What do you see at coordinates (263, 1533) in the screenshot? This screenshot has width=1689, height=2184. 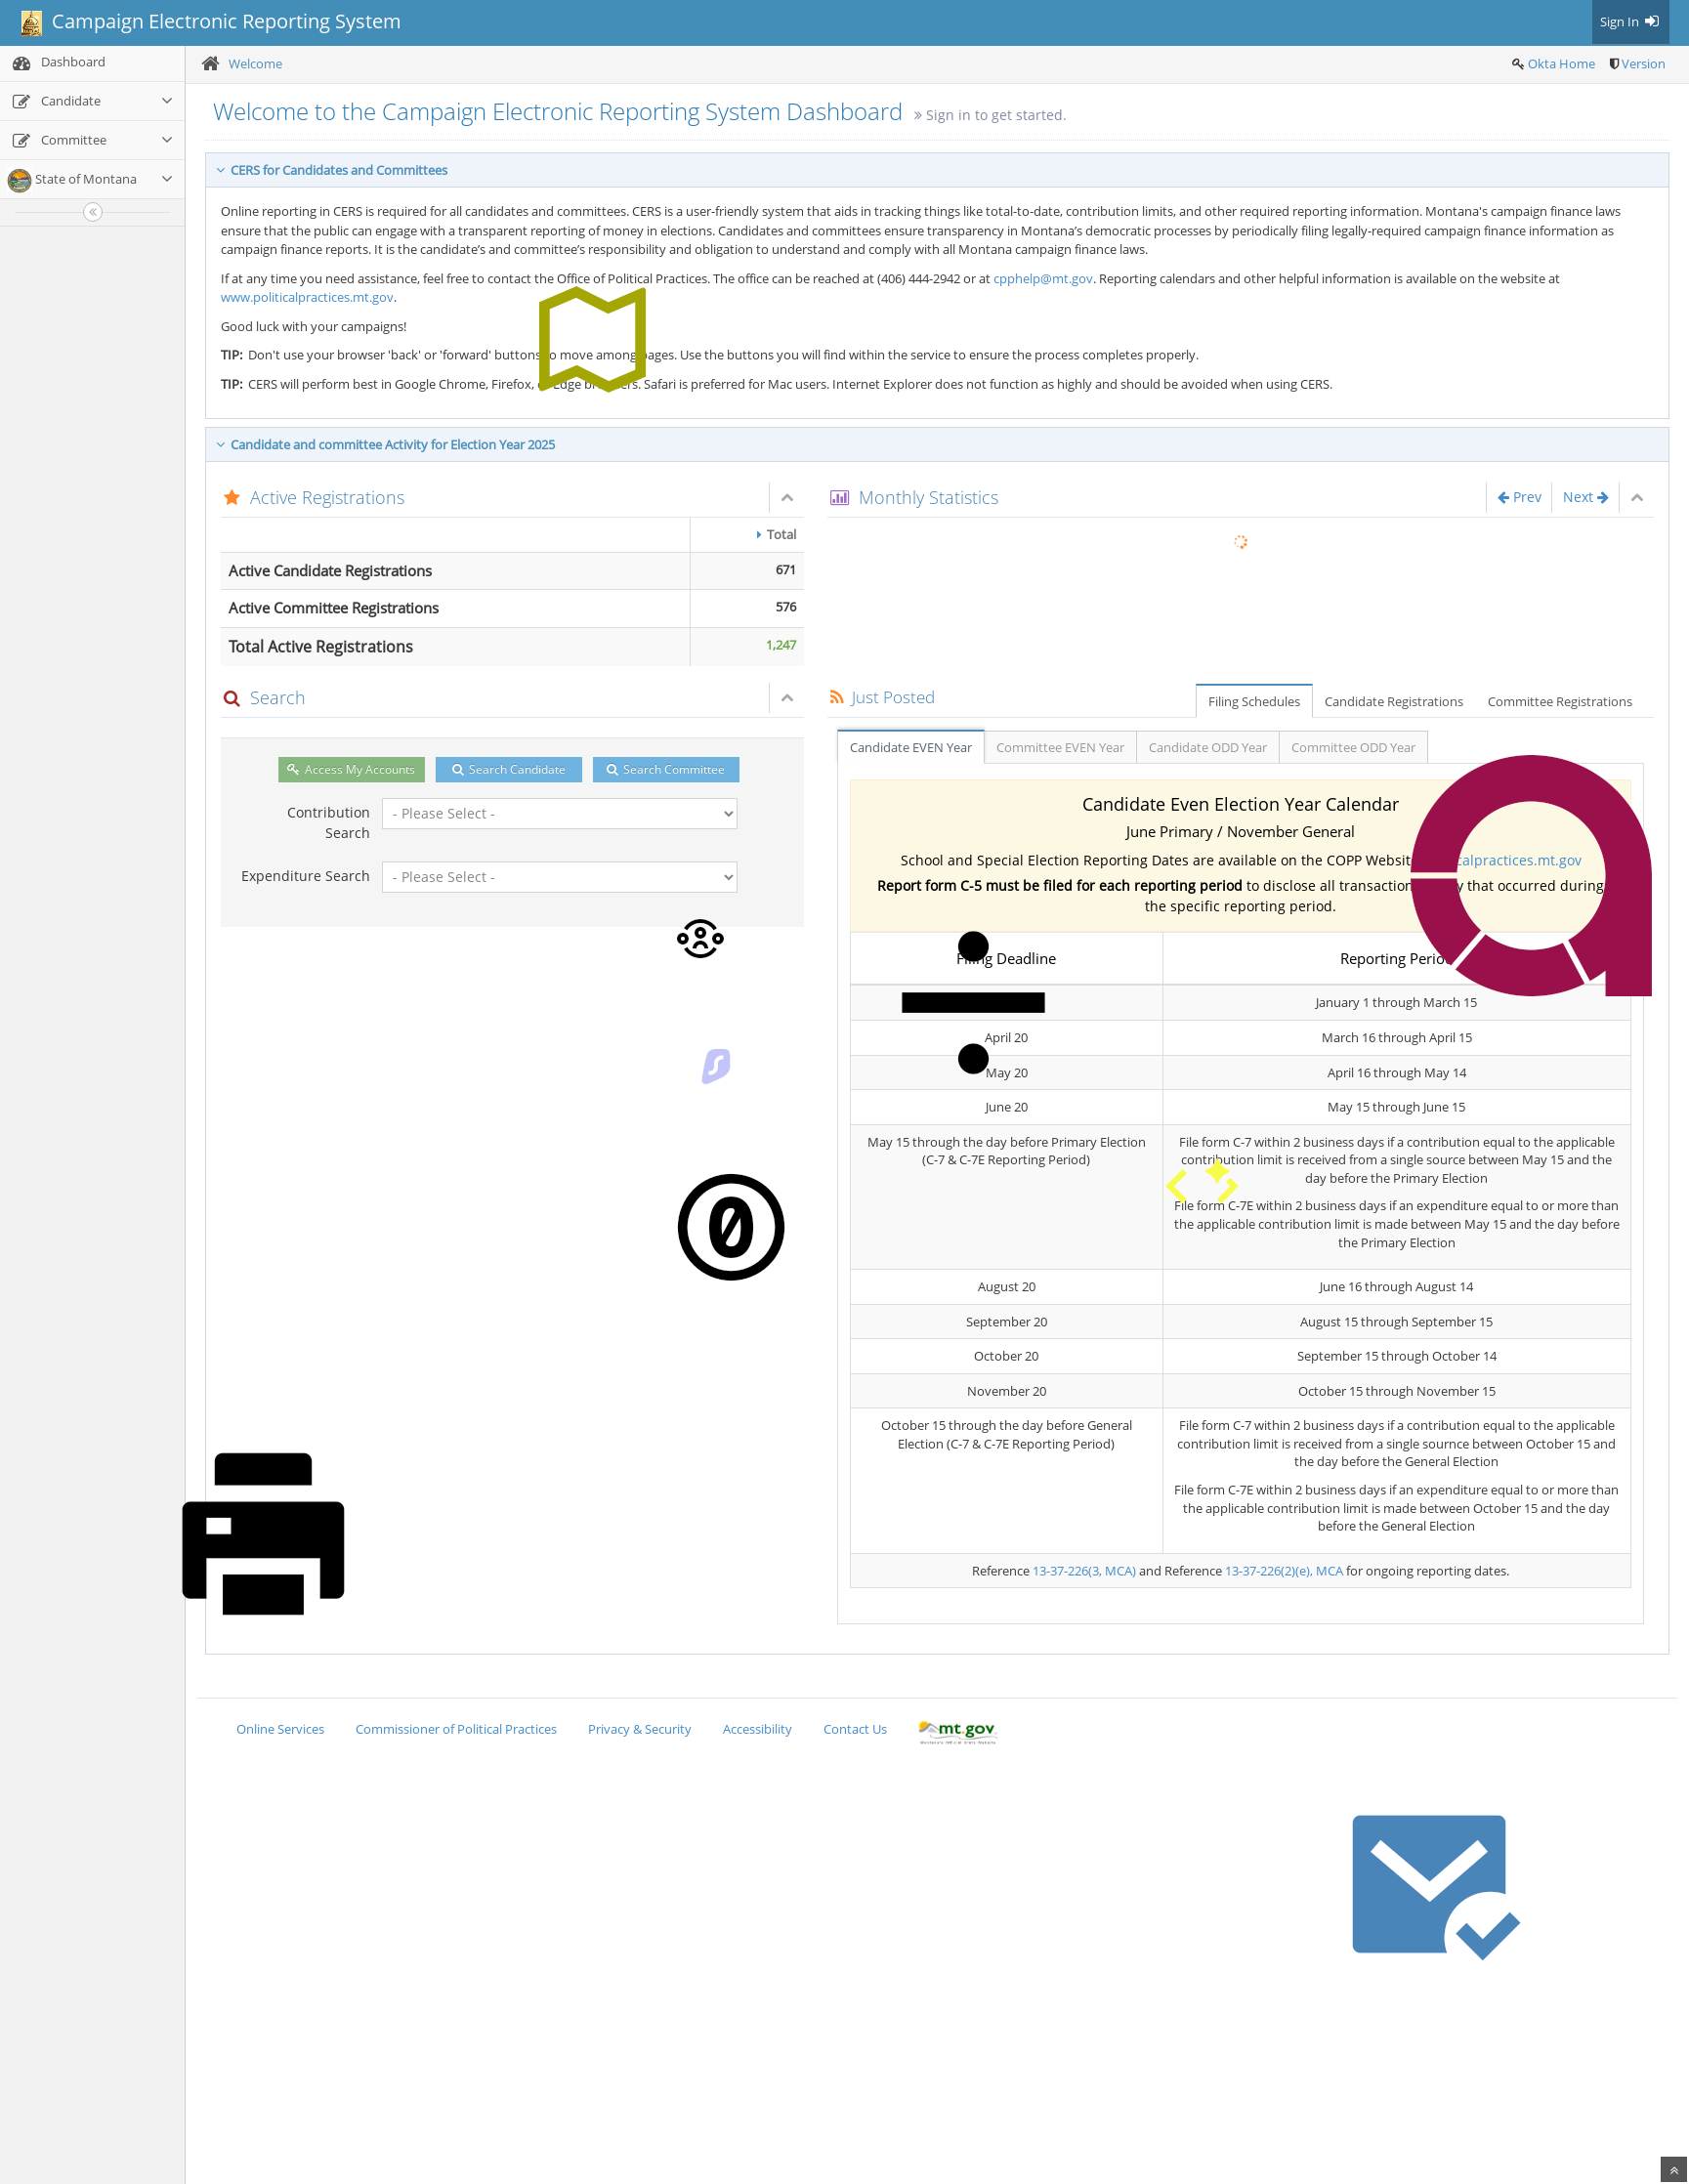 I see `print the current document` at bounding box center [263, 1533].